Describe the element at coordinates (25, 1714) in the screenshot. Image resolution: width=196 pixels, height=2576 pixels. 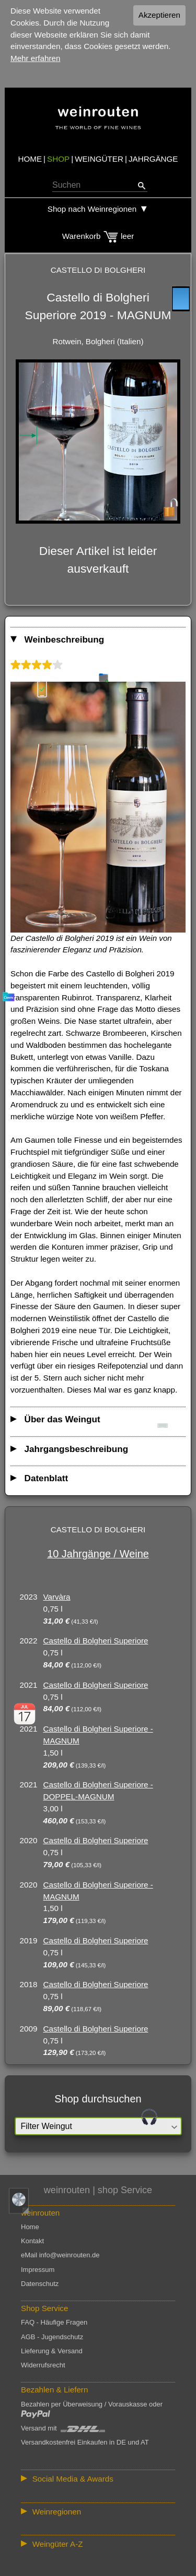
I see `view calendar events and reminders` at that location.